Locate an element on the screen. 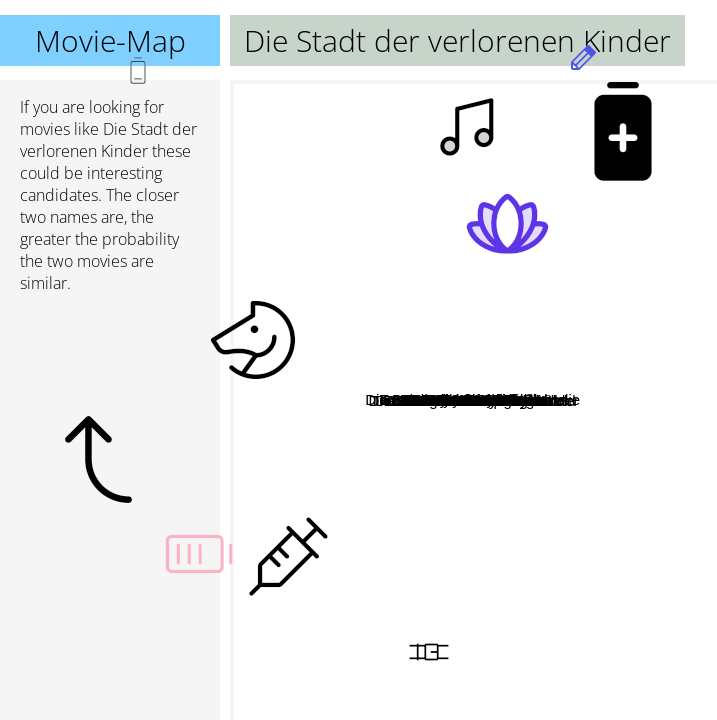  indicates high battery level is located at coordinates (198, 554).